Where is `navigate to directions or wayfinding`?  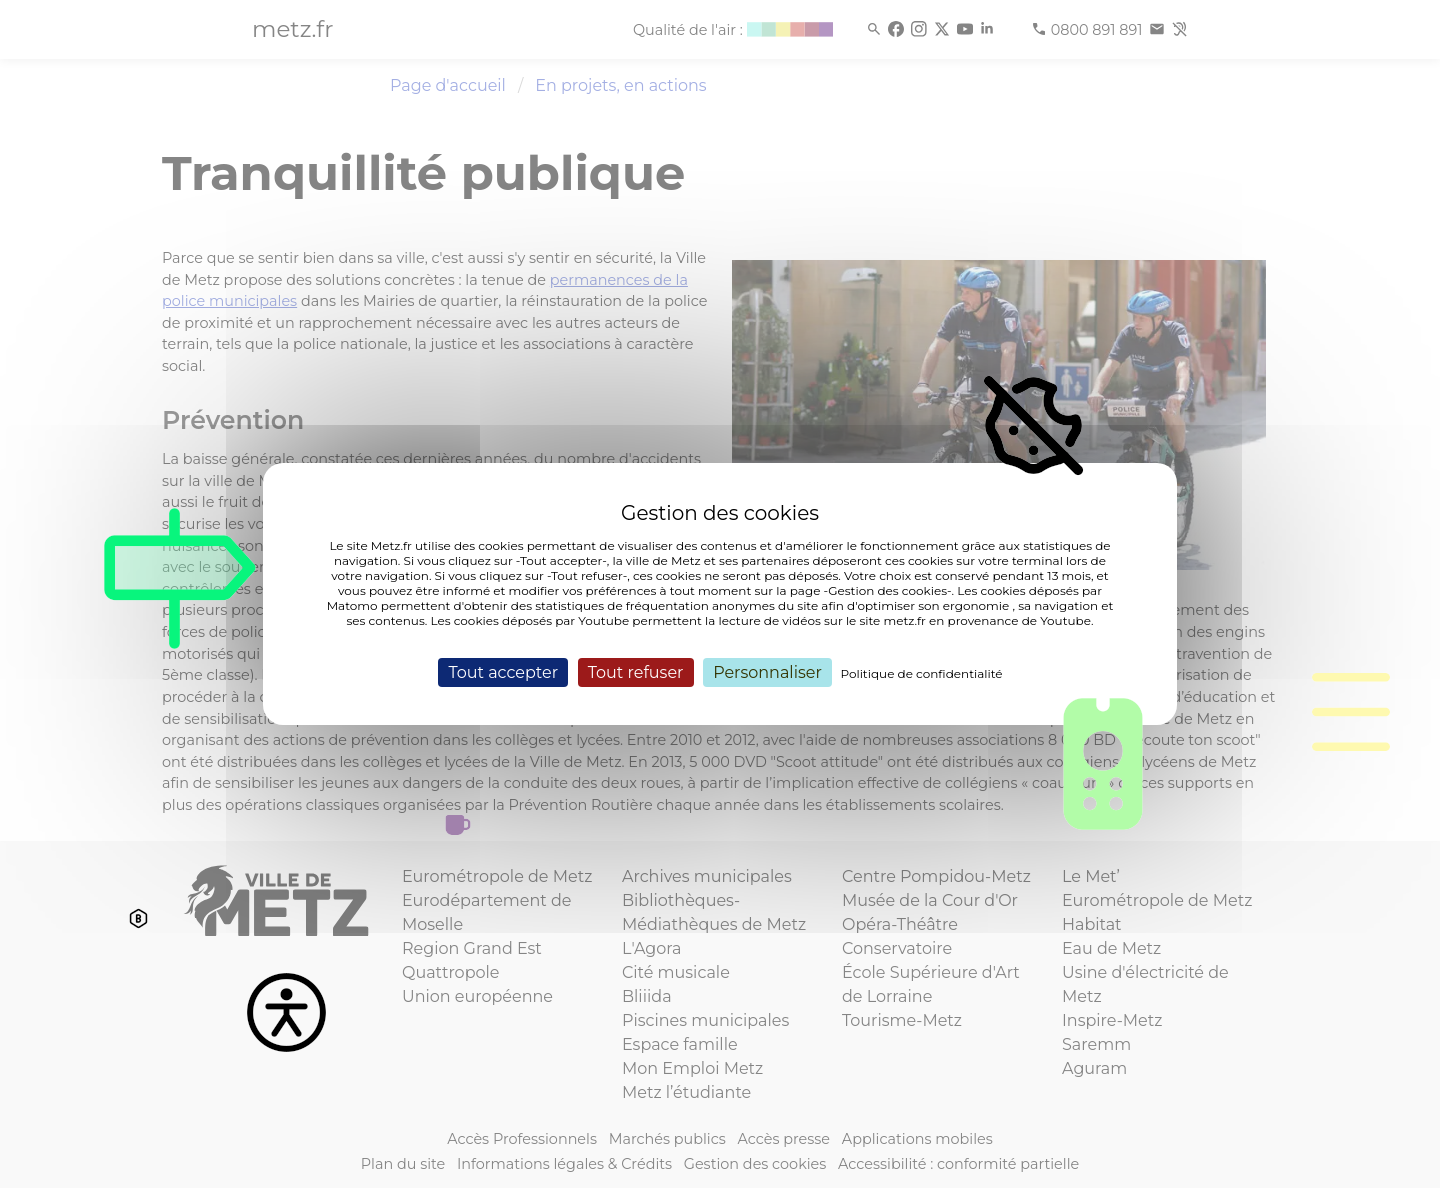
navigate to directions or wayfinding is located at coordinates (174, 578).